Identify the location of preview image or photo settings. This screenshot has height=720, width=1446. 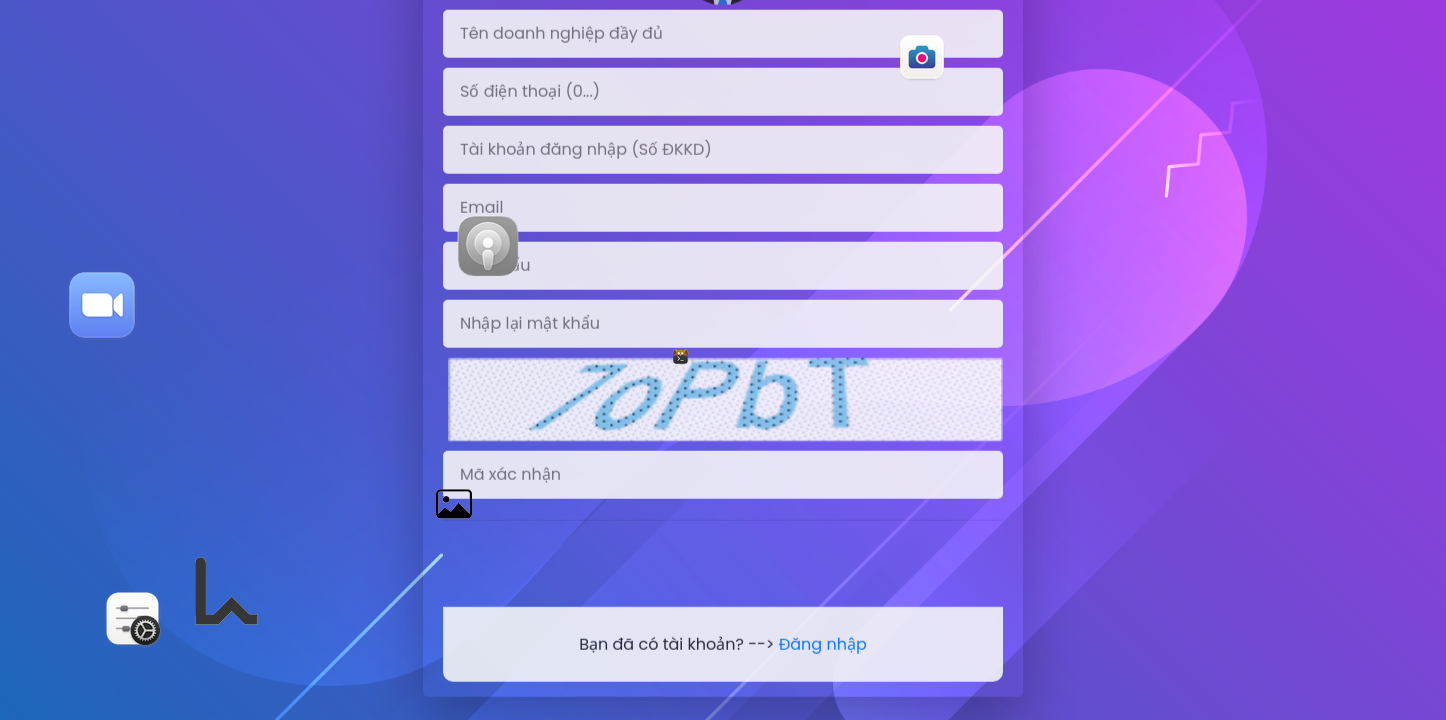
(454, 505).